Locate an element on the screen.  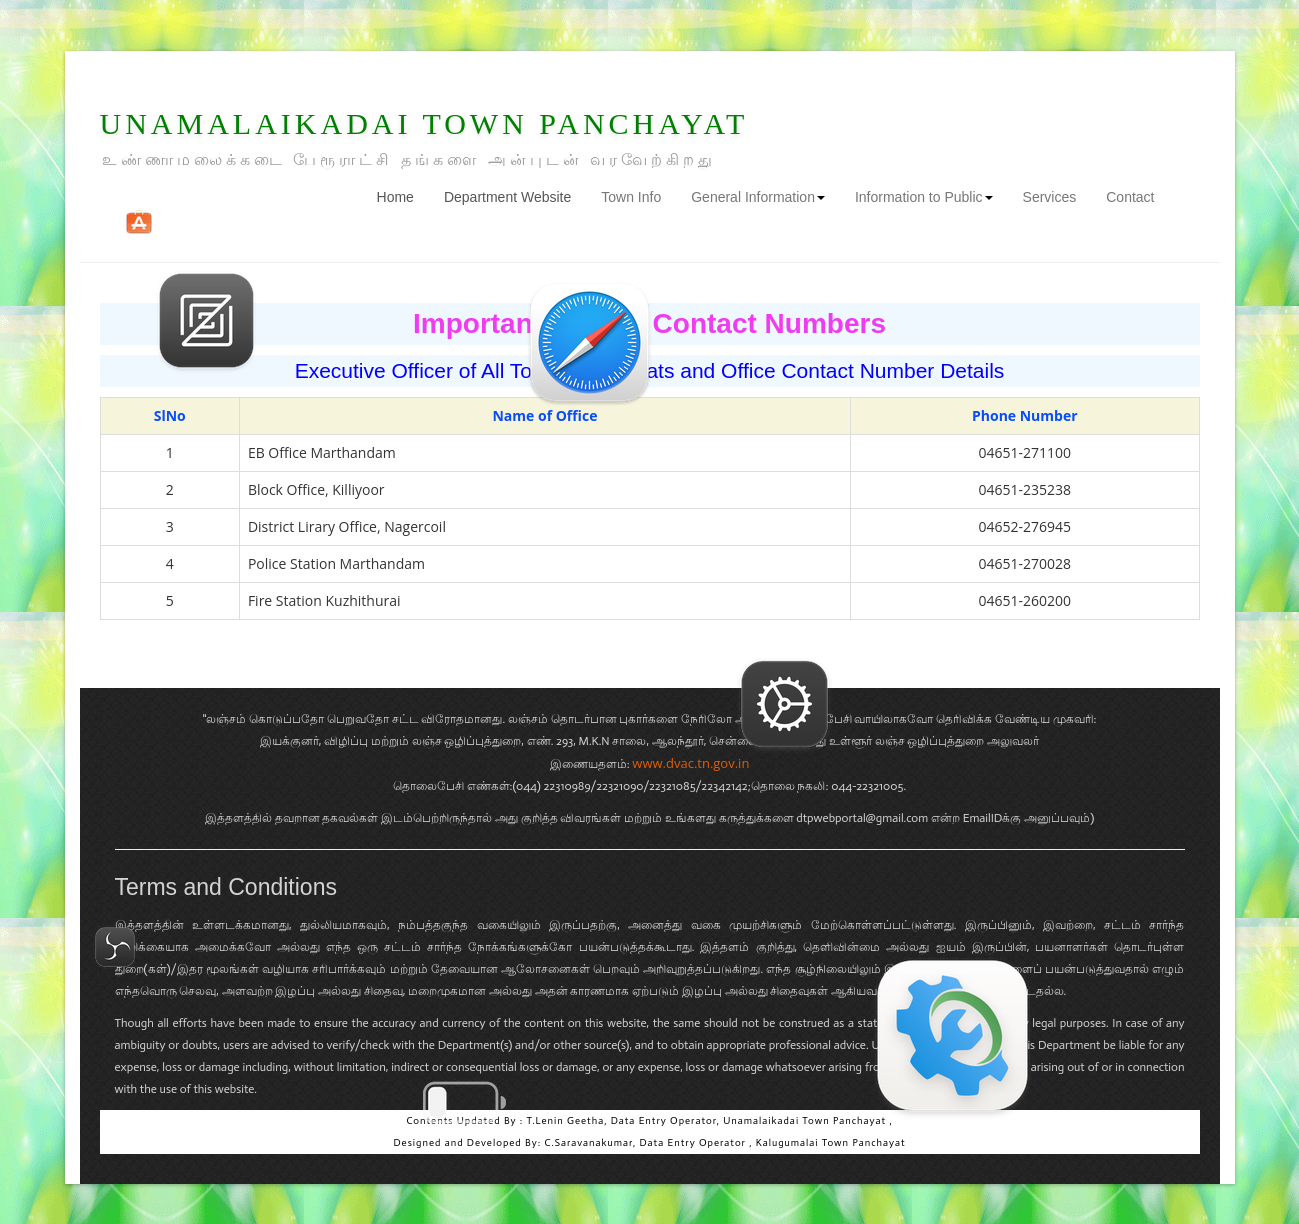
default placeholder icon for applications without a custom icon is located at coordinates (784, 705).